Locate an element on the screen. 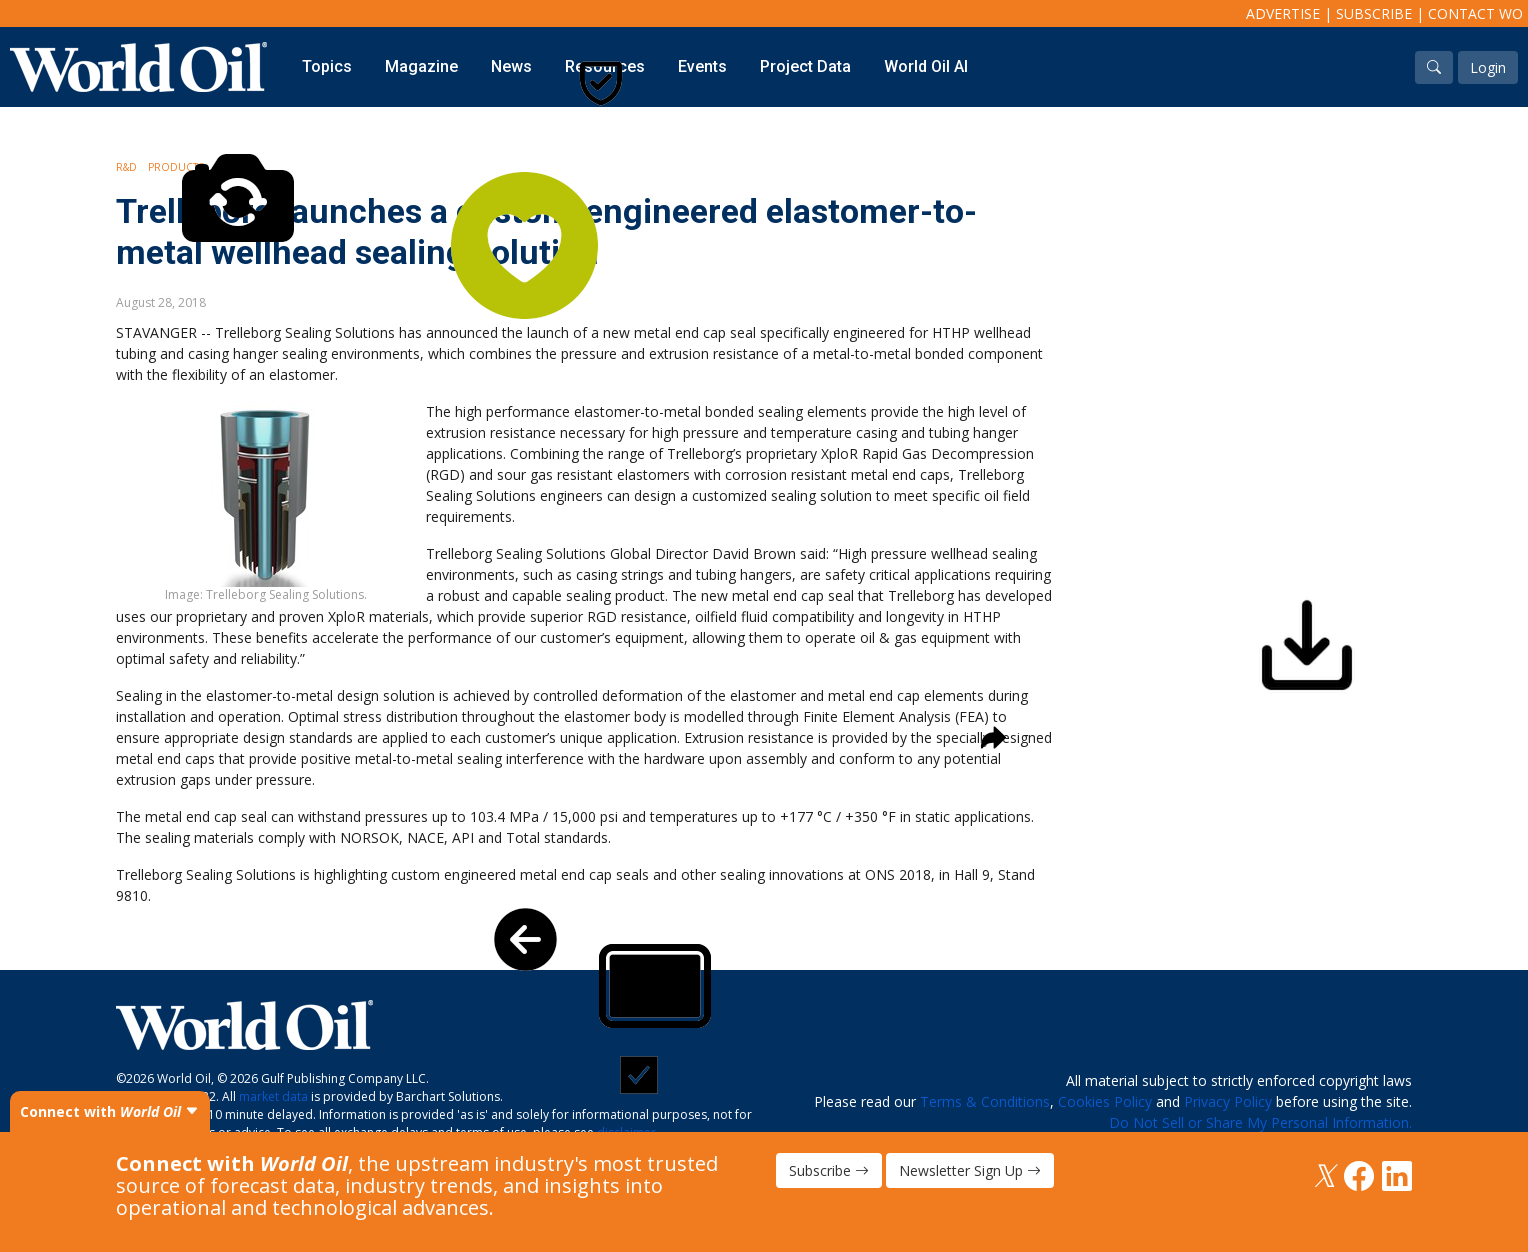 Image resolution: width=1528 pixels, height=1252 pixels. download file to device is located at coordinates (1307, 645).